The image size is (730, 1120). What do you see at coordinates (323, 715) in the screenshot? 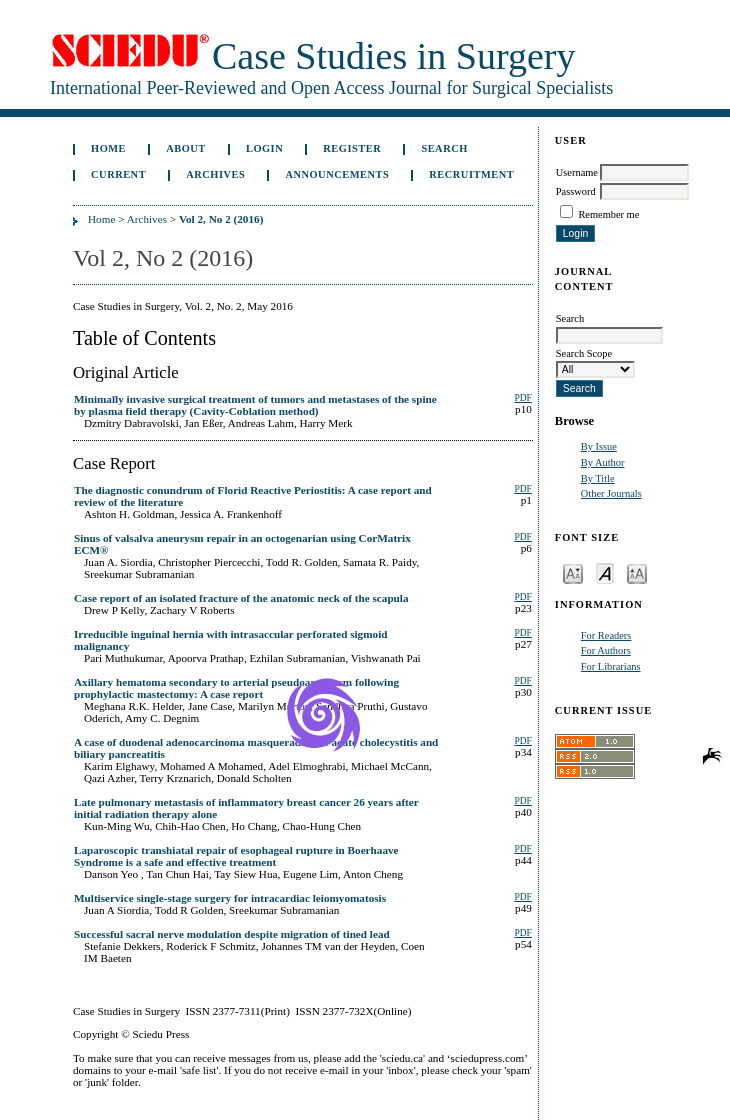
I see `decorative floral or nature-themed game element` at bounding box center [323, 715].